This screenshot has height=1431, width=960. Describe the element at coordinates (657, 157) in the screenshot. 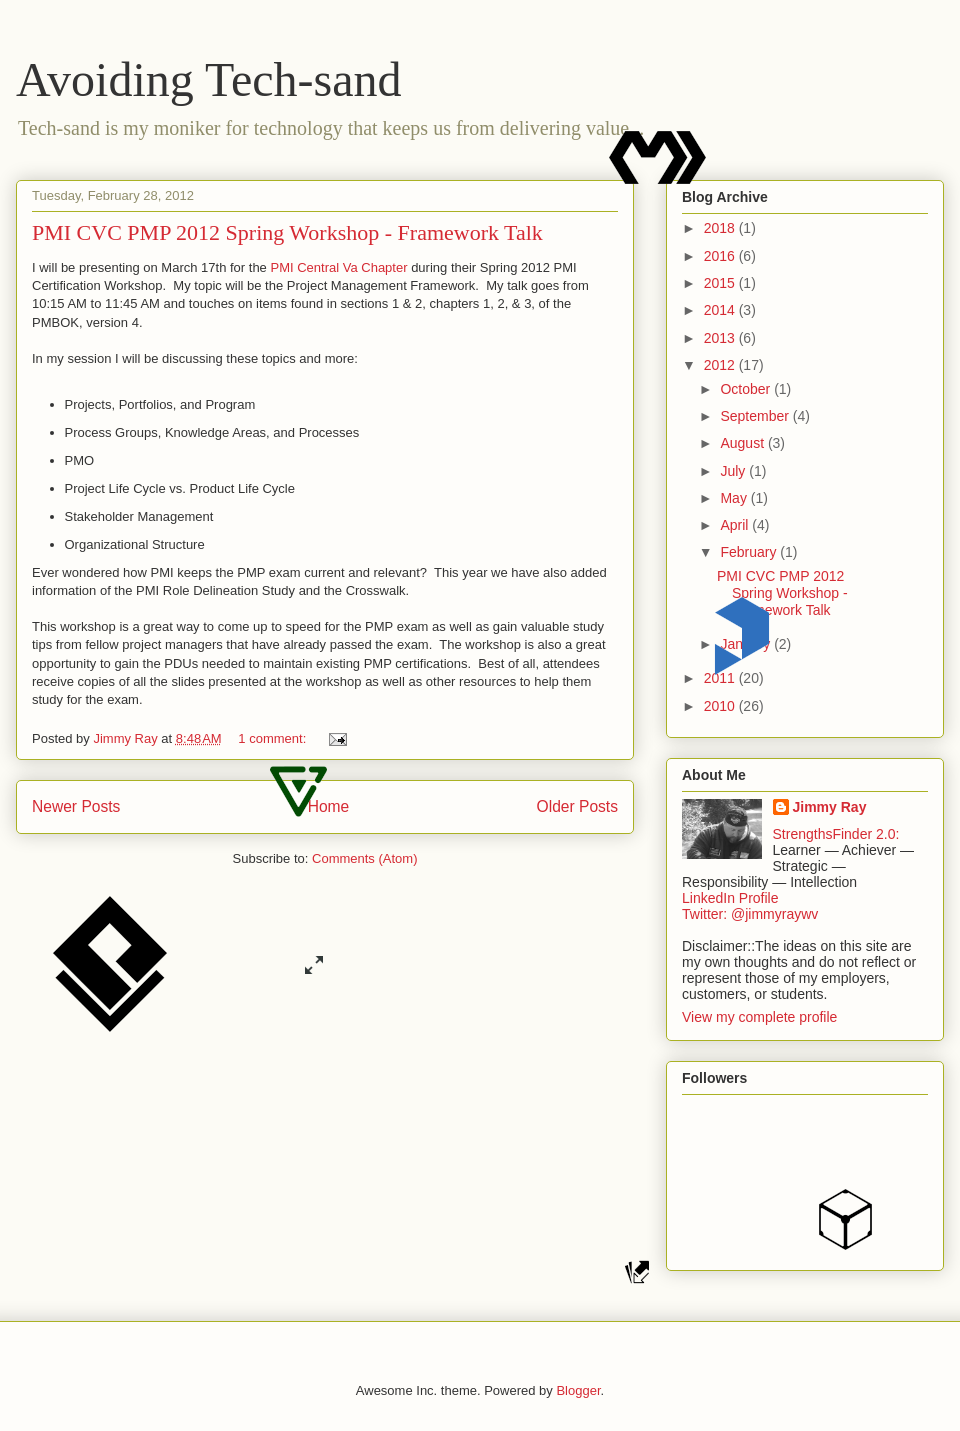

I see `marko javascript framework logo` at that location.